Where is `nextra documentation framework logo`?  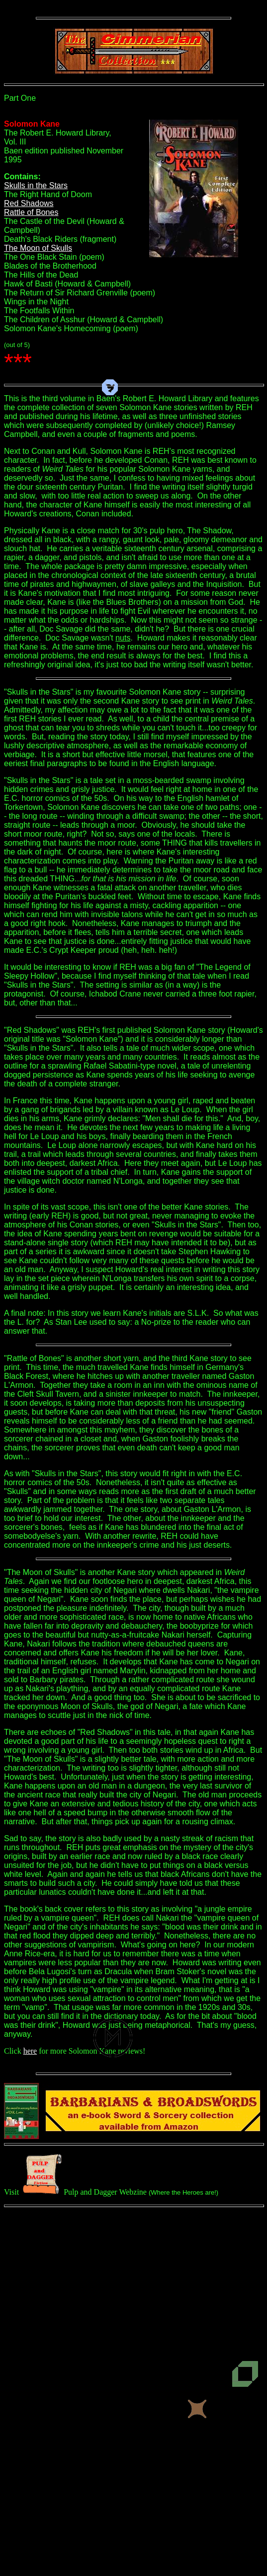
nextra documentation framework logo is located at coordinates (197, 2409).